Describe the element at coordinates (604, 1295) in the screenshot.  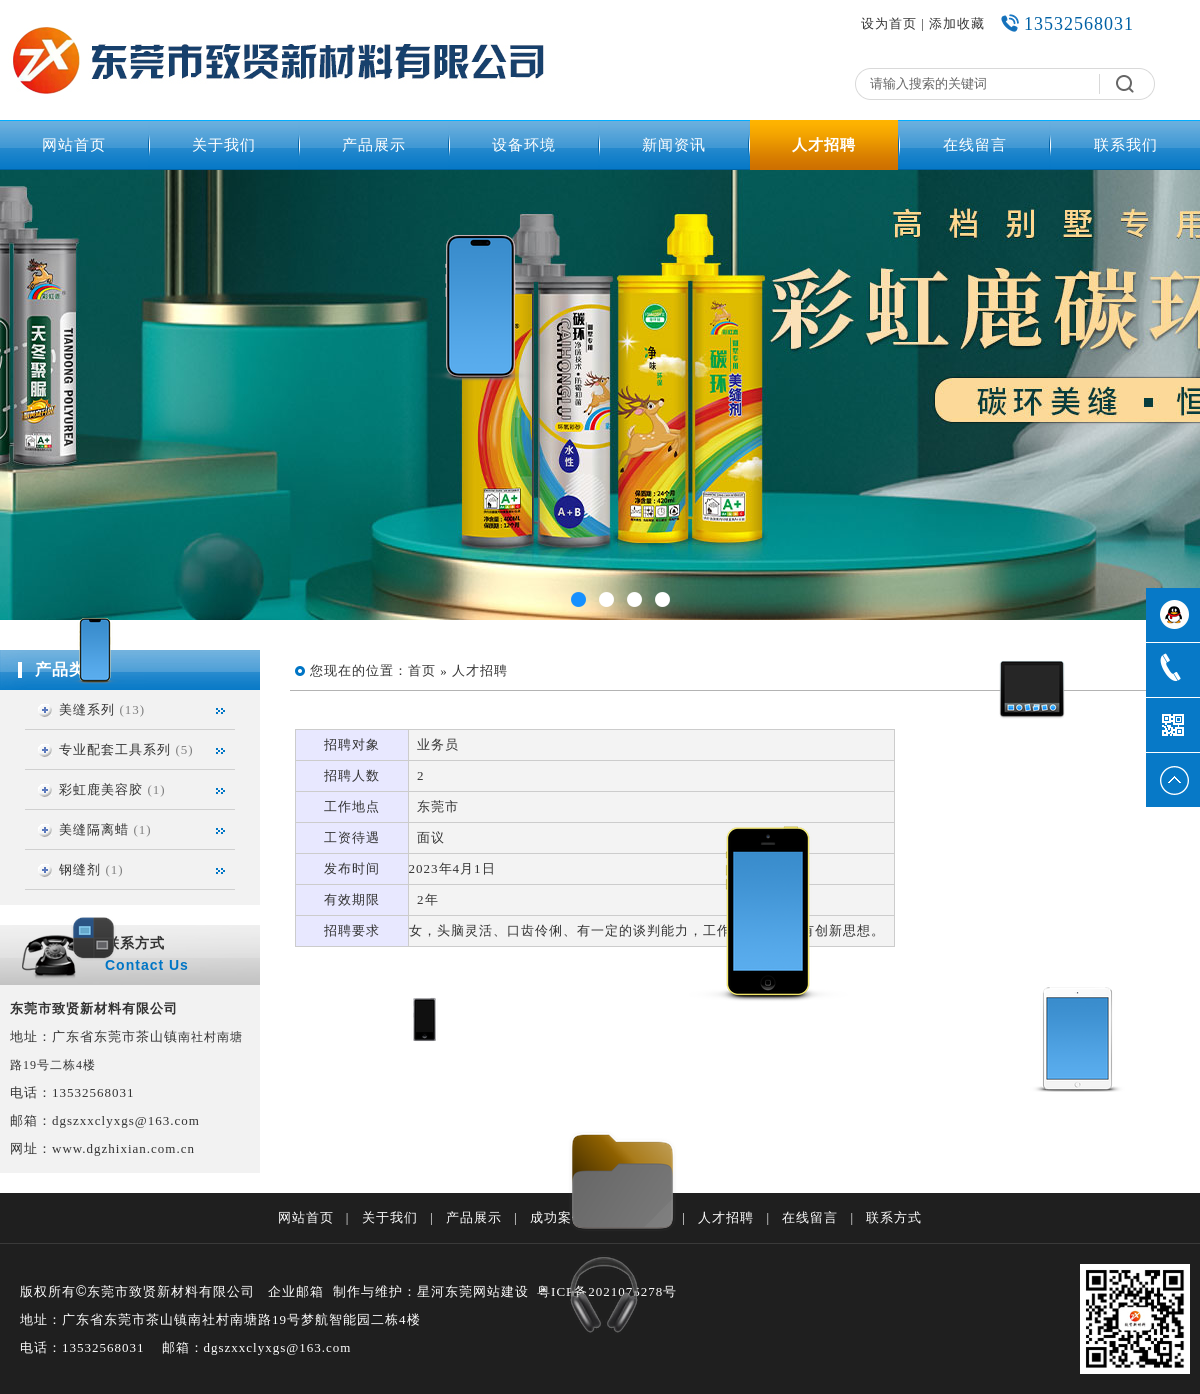
I see `connect bluetooth headphones` at that location.